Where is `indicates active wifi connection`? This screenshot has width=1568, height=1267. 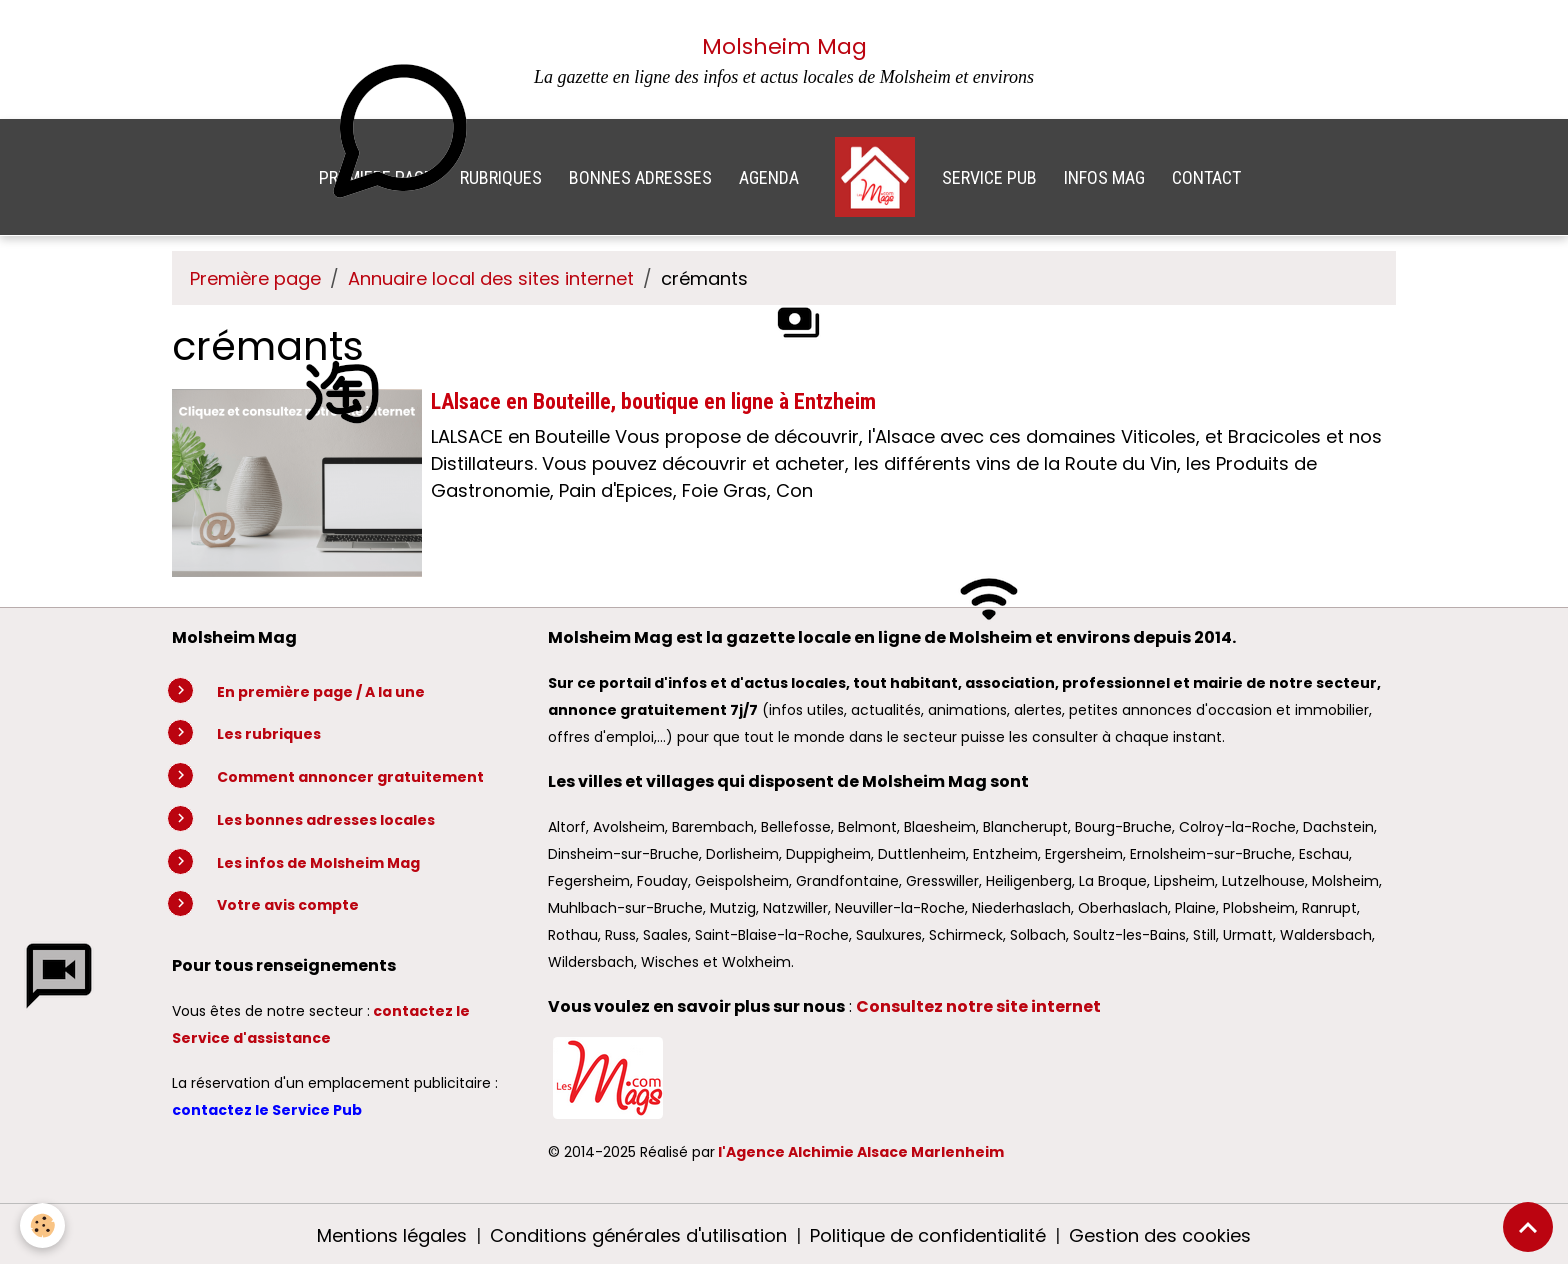
indicates active wifi connection is located at coordinates (989, 599).